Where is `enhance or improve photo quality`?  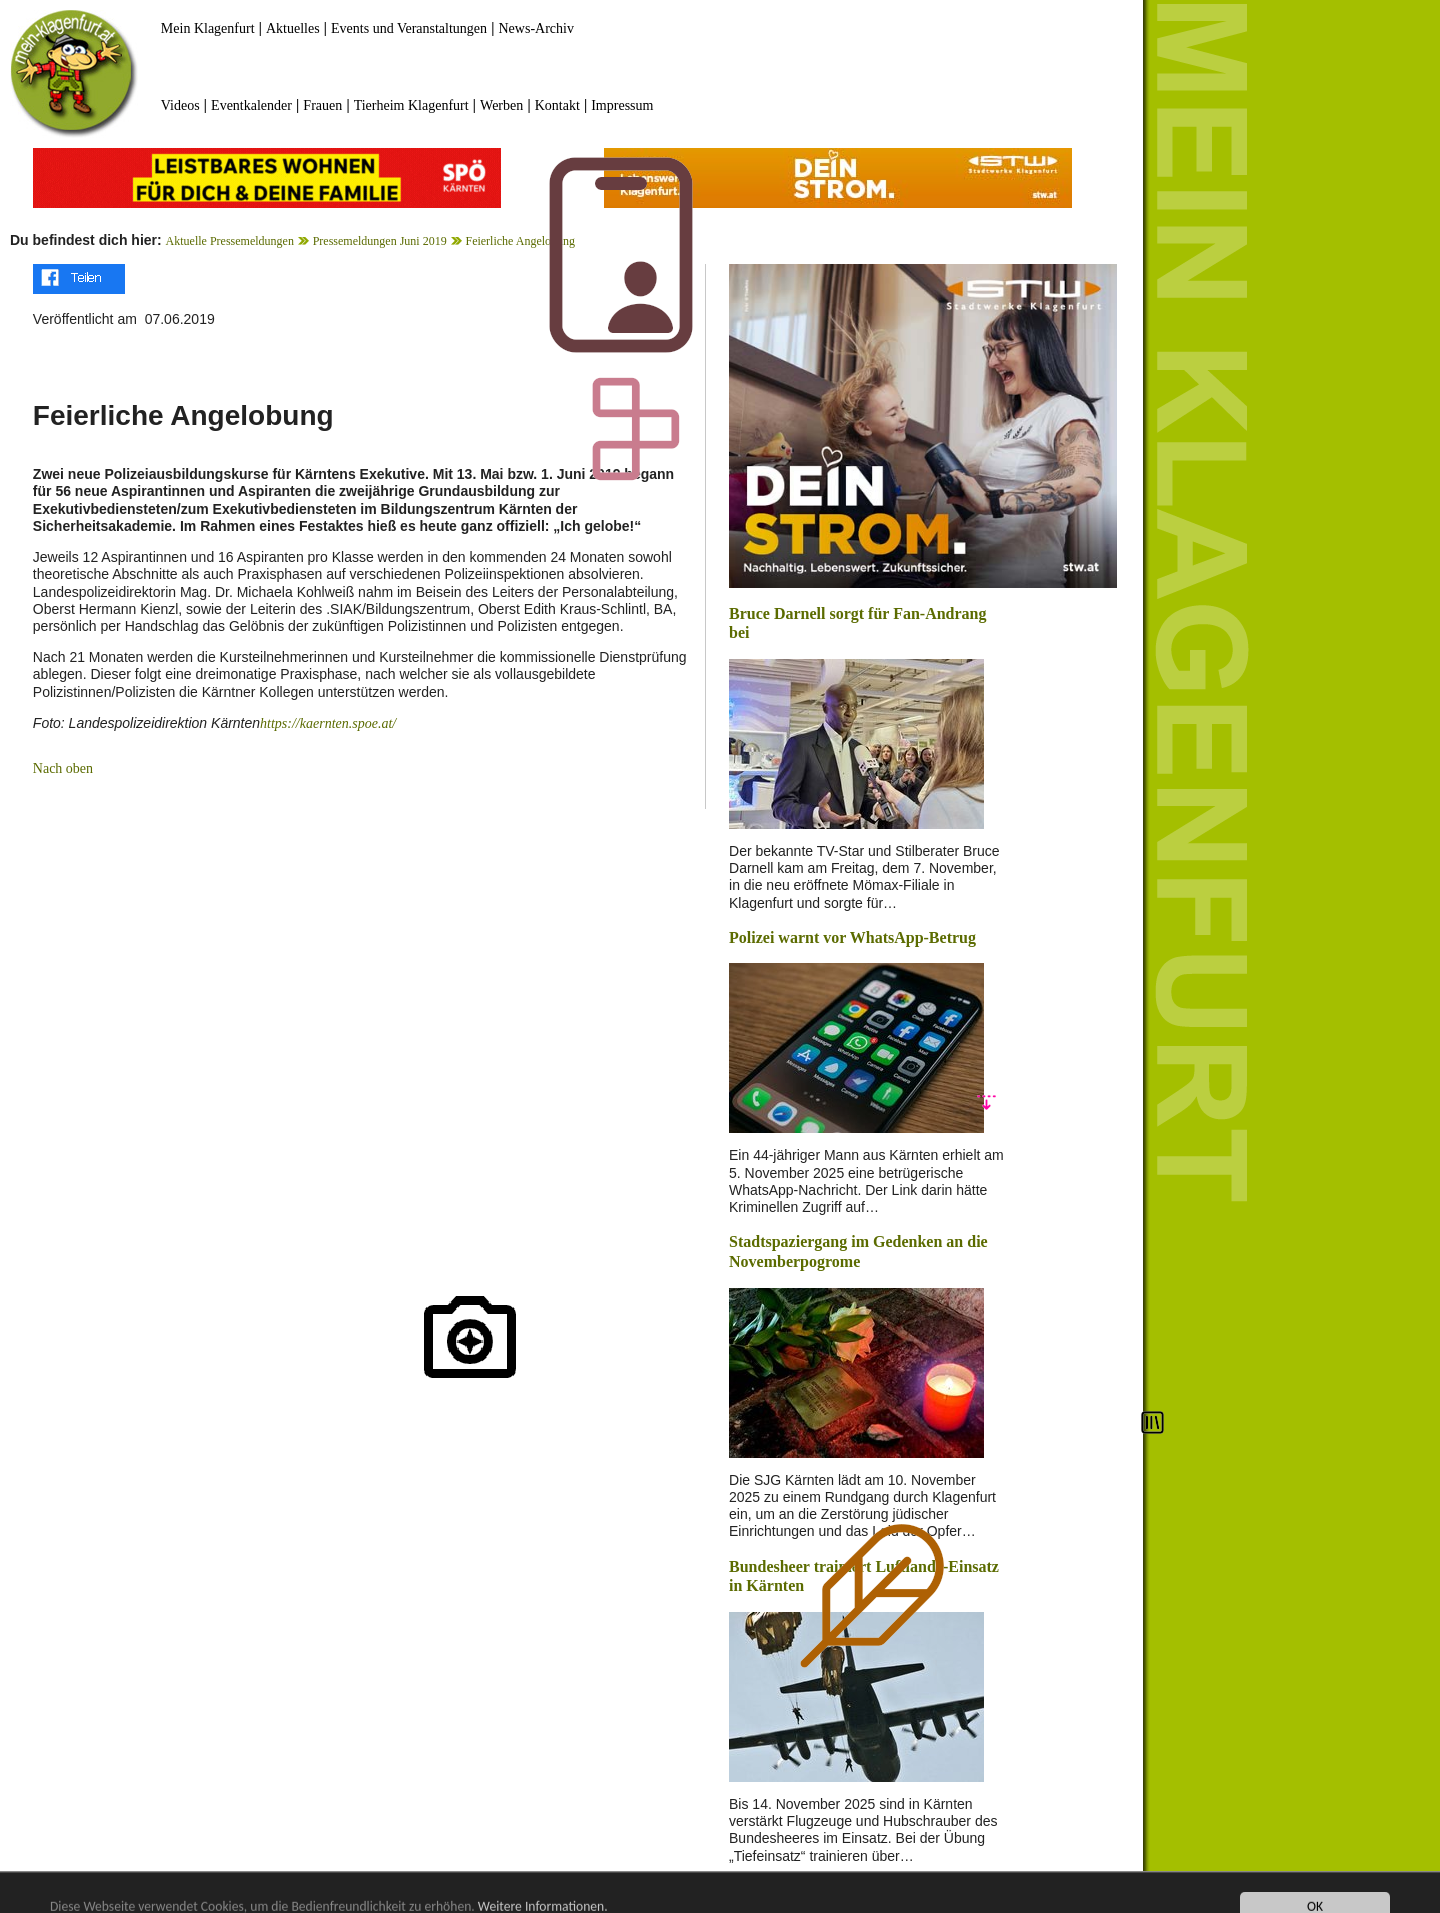
enhance or improve photo quality is located at coordinates (470, 1337).